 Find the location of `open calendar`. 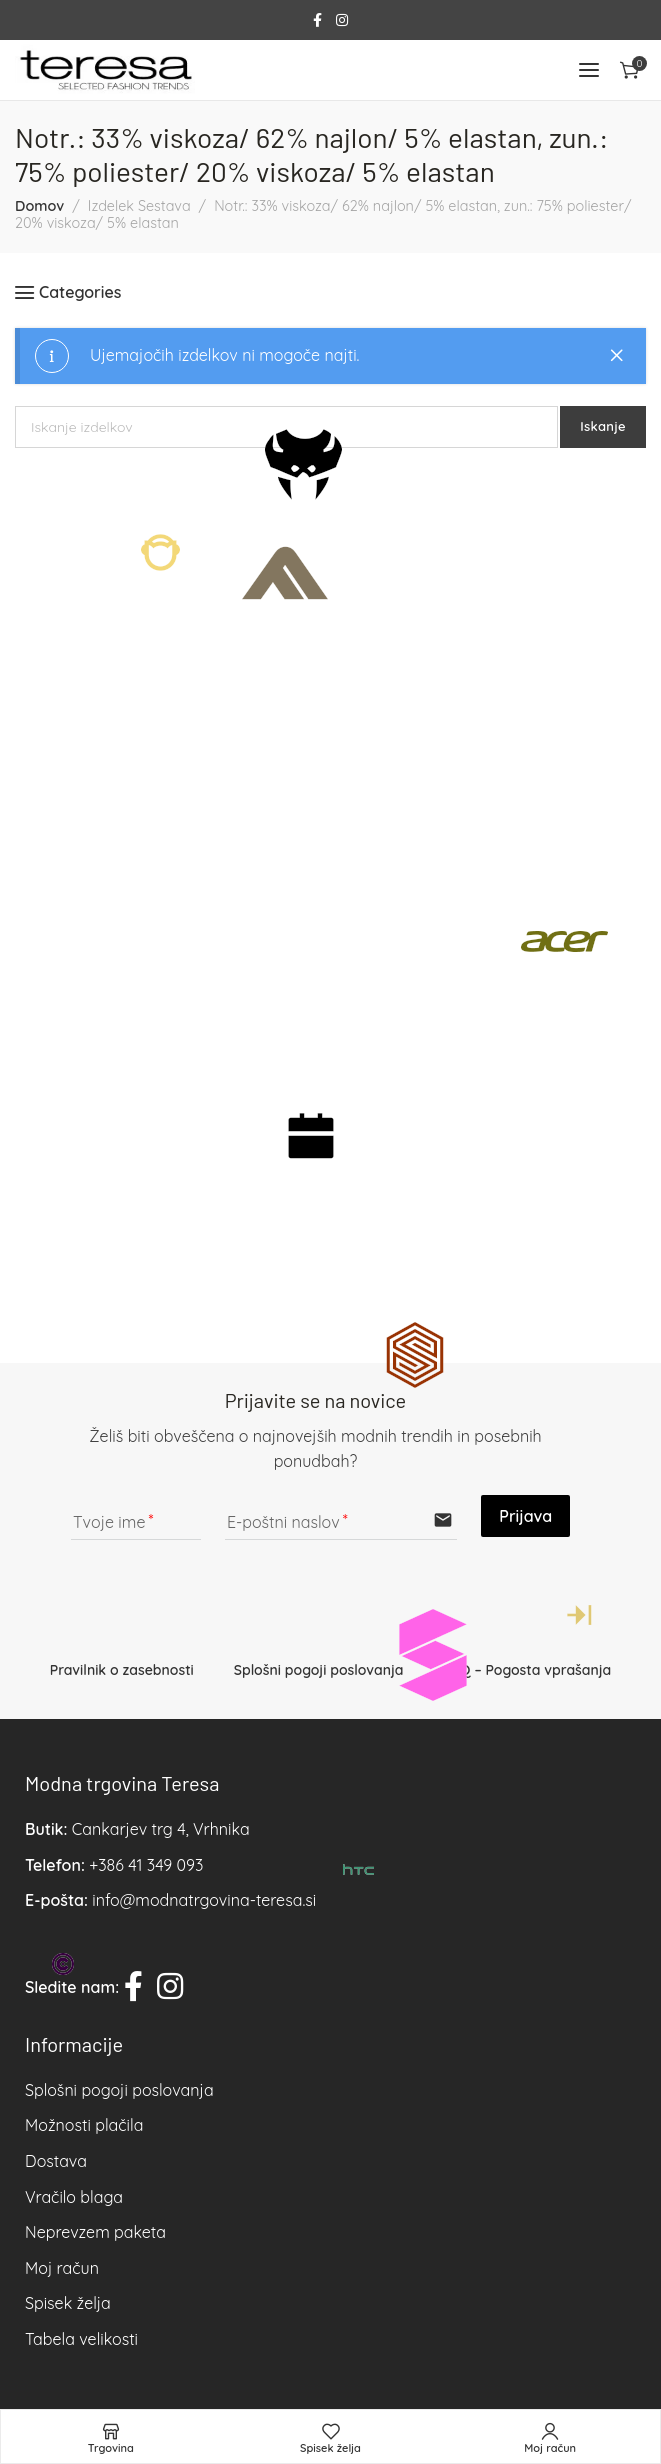

open calendar is located at coordinates (311, 1138).